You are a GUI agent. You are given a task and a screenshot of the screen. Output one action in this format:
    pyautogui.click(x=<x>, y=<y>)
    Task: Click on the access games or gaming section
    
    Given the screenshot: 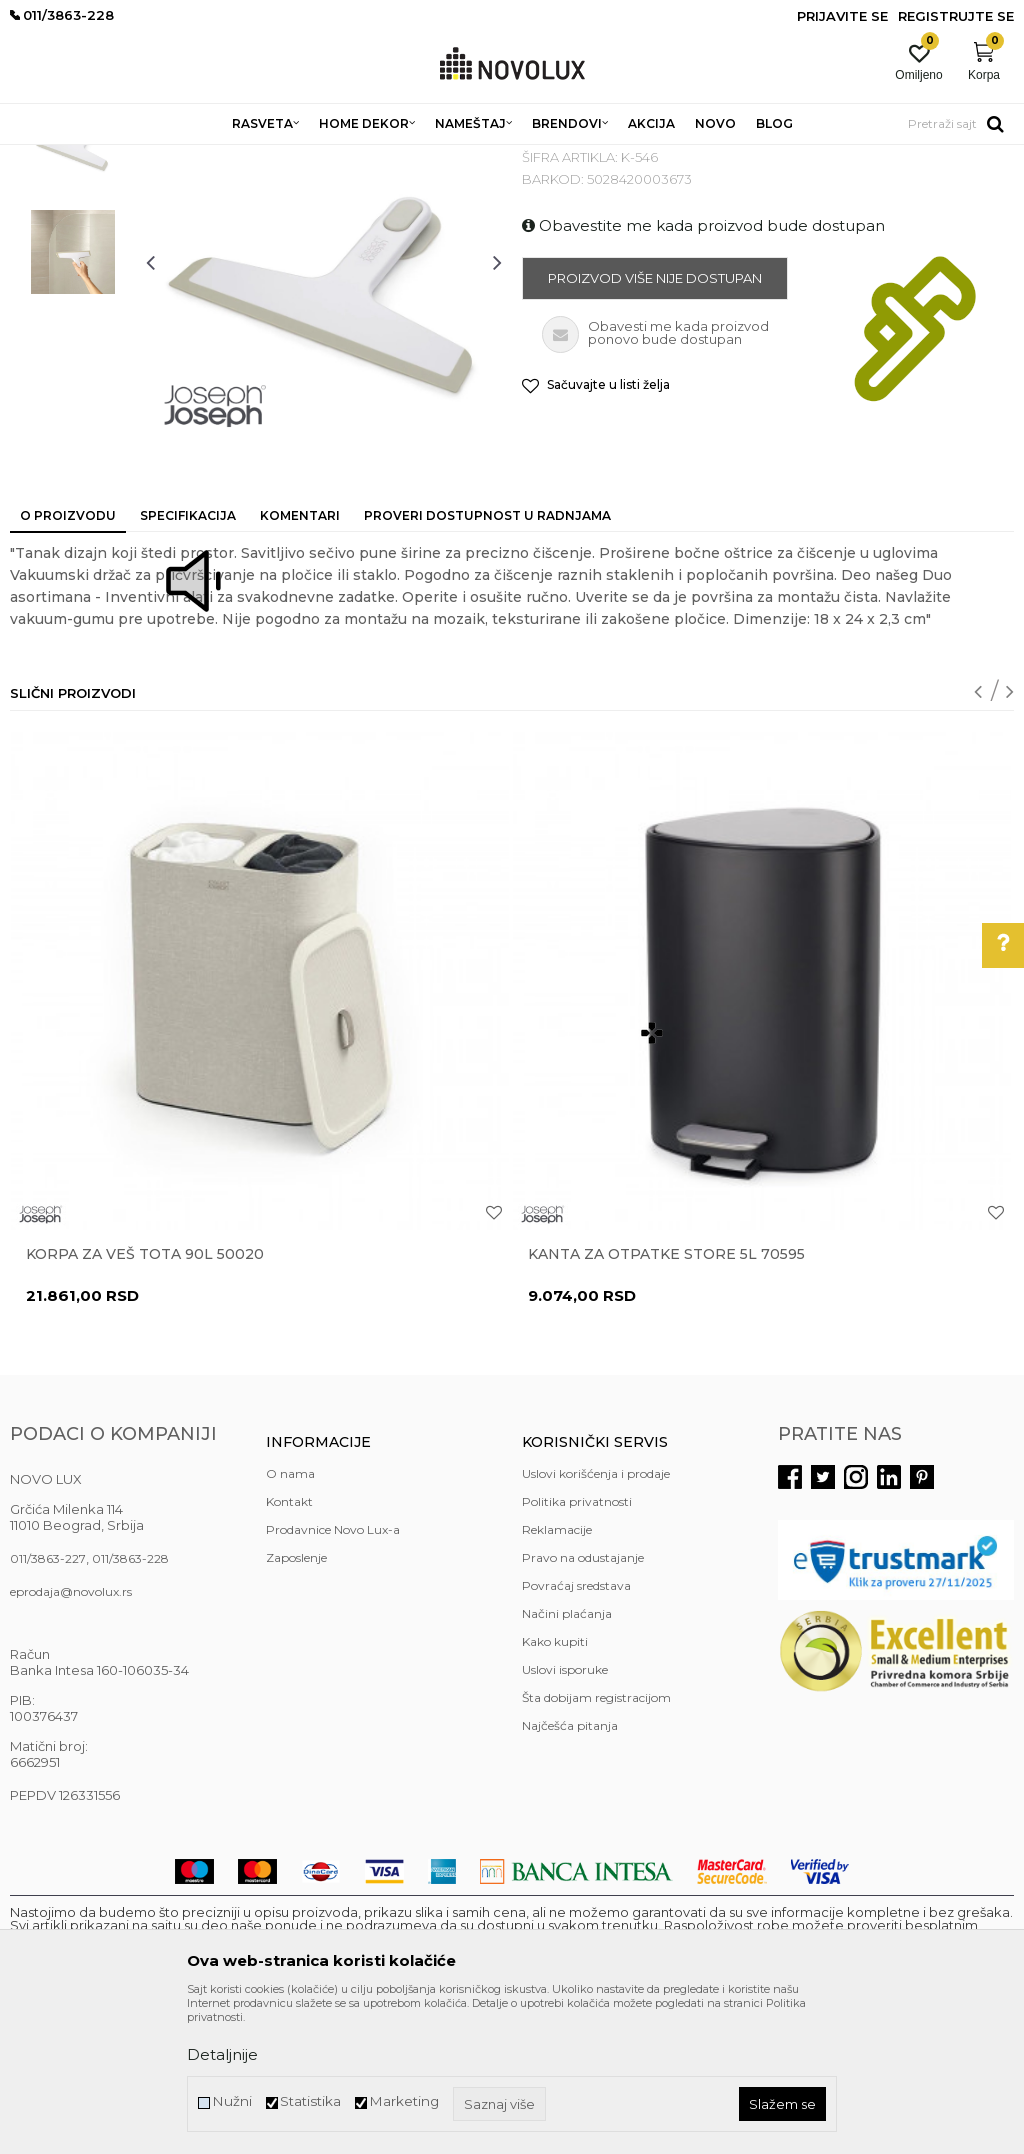 What is the action you would take?
    pyautogui.click(x=652, y=1033)
    